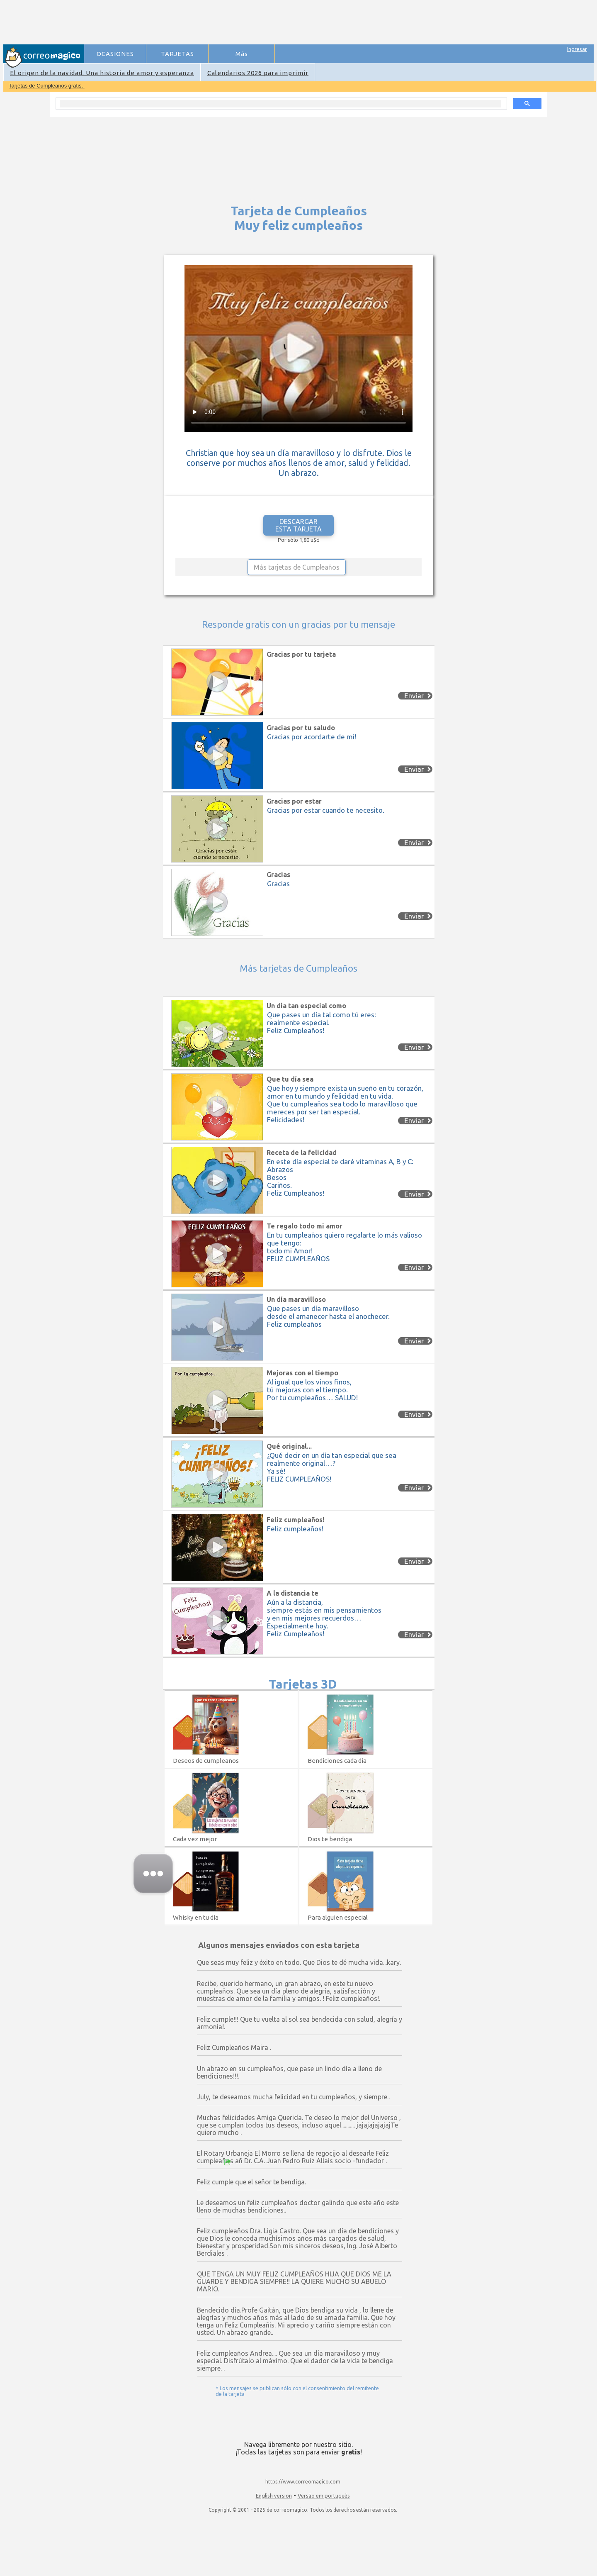 The height and width of the screenshot is (2576, 597). Describe the element at coordinates (153, 1874) in the screenshot. I see `access other or miscellaneous preferences` at that location.